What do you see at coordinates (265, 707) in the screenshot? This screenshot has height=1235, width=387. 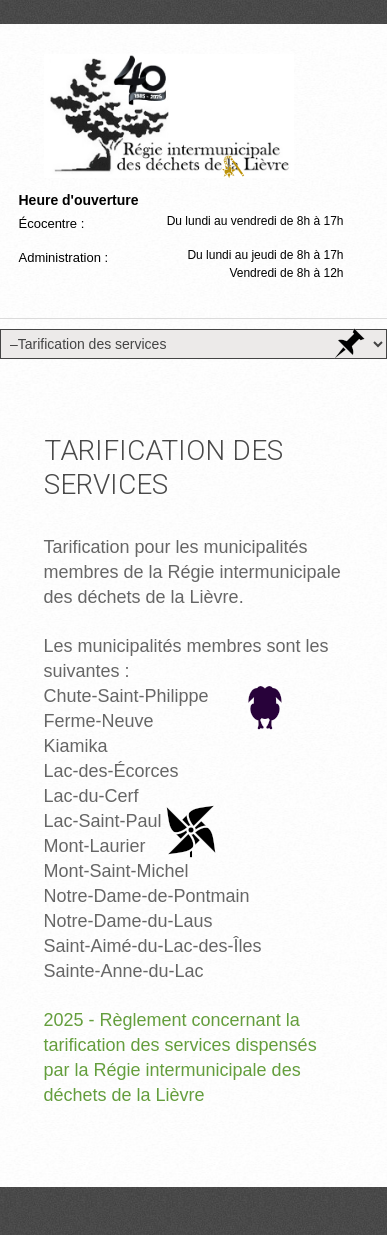 I see `select roast chicken as a food item` at bounding box center [265, 707].